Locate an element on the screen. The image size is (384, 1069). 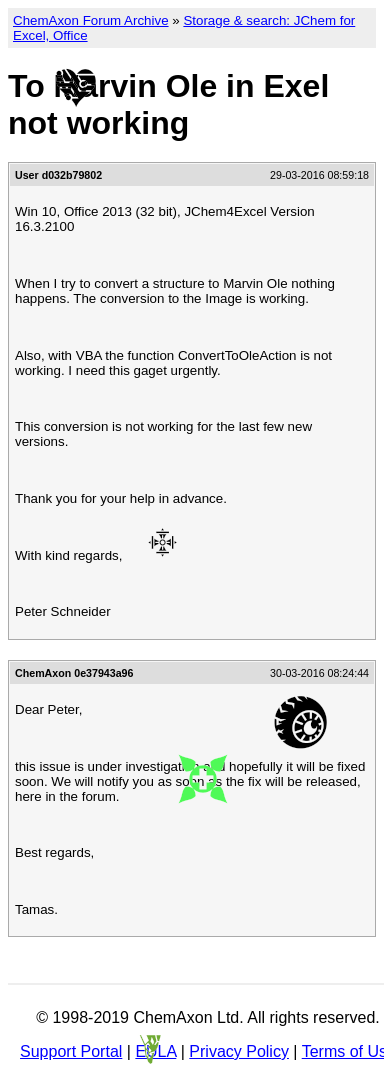
indicates AI or technology-assisted features is located at coordinates (76, 88).